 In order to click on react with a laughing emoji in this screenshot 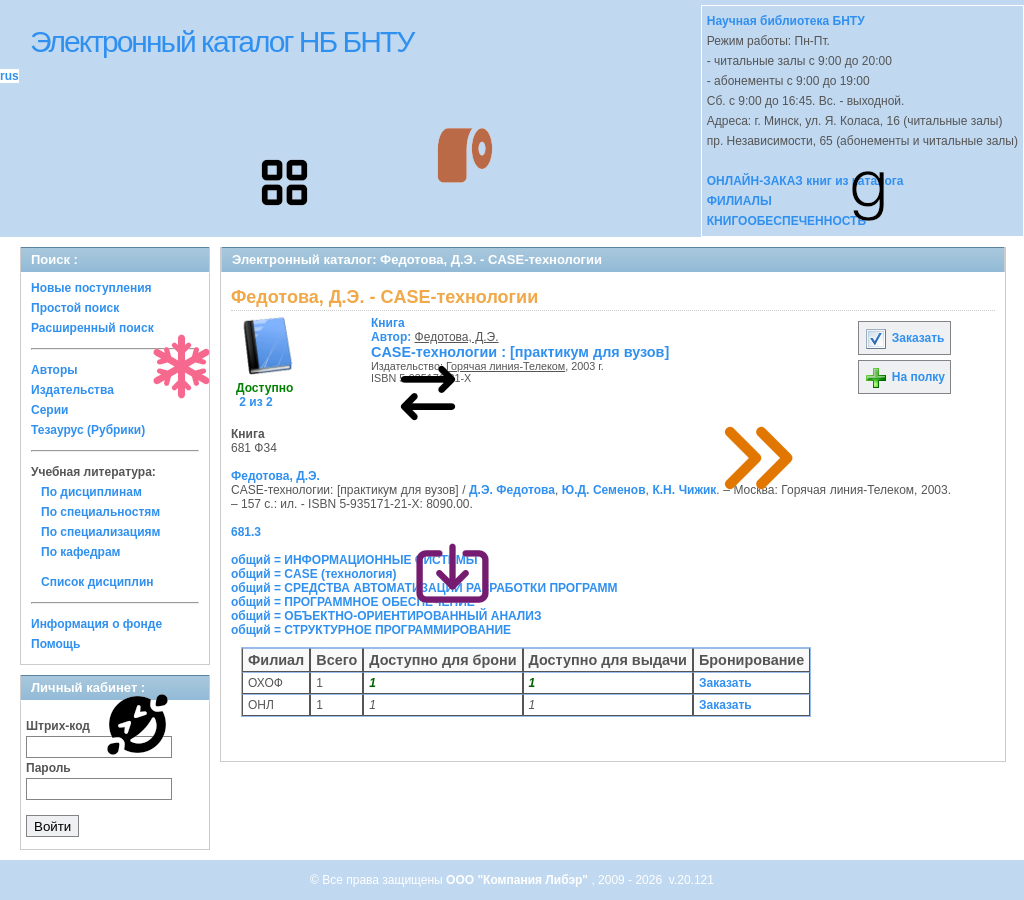, I will do `click(137, 724)`.